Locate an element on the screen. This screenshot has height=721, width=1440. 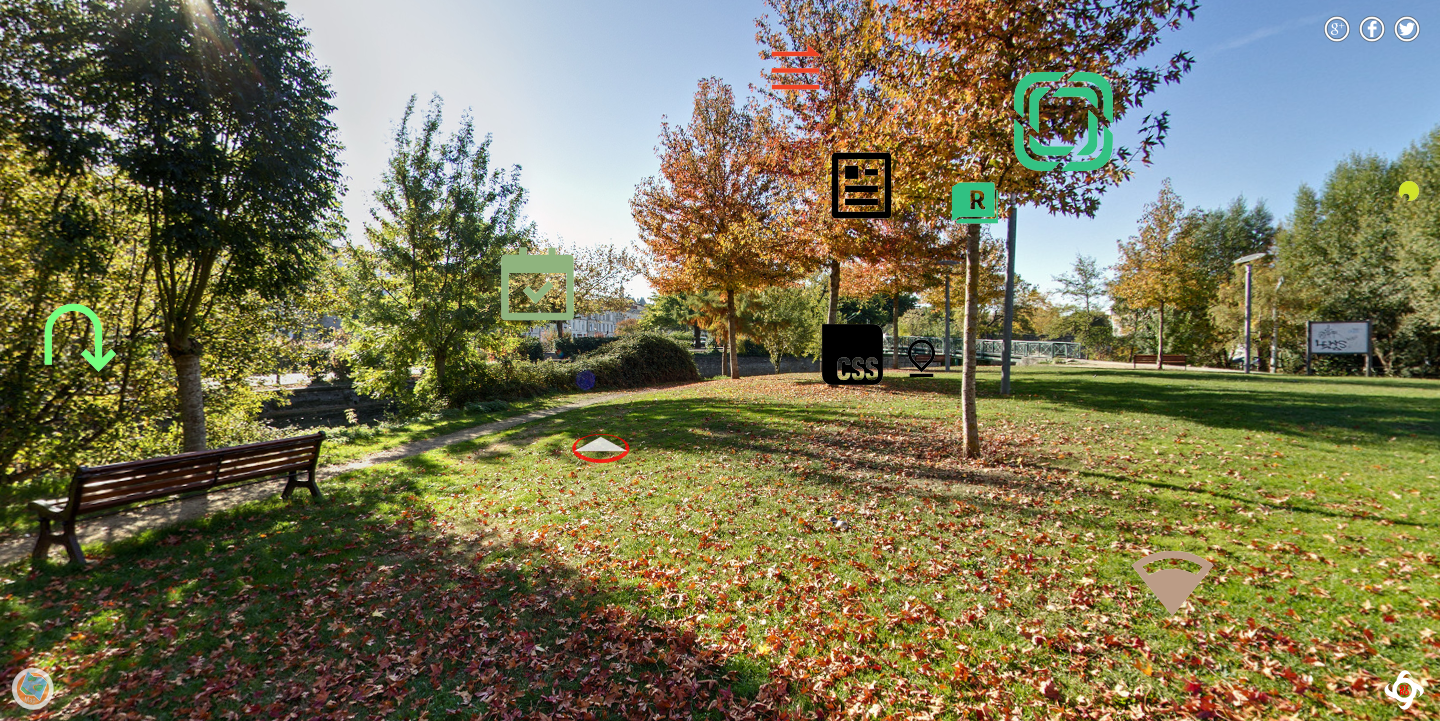
confirm a scheduled event or appointment is located at coordinates (537, 287).